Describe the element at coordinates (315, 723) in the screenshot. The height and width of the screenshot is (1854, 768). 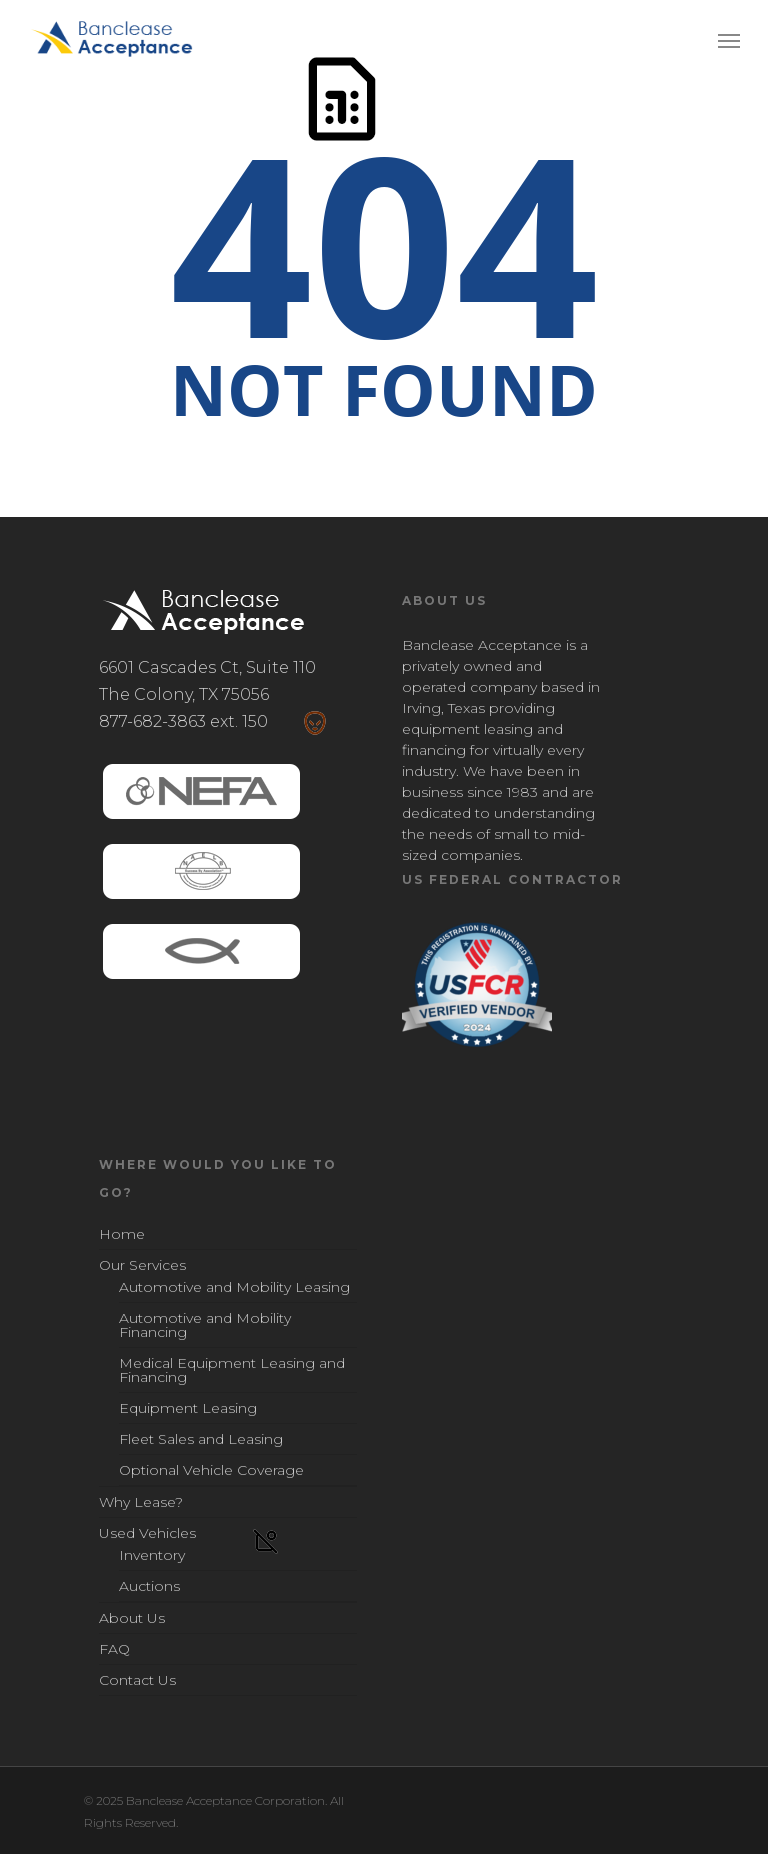
I see `indicates sci-fi or extraterrestrial content` at that location.